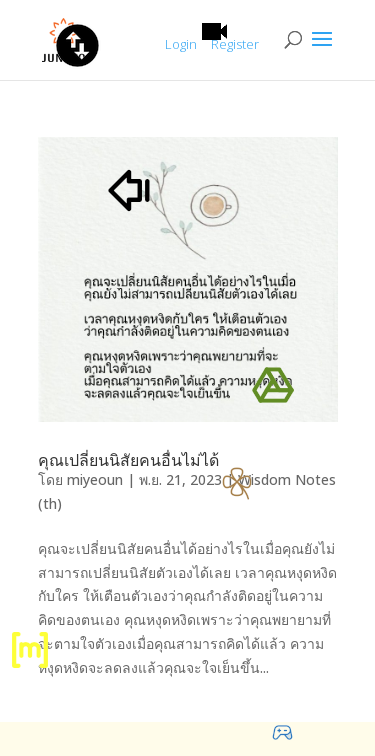 The height and width of the screenshot is (756, 375). I want to click on access games or gaming section, so click(282, 732).